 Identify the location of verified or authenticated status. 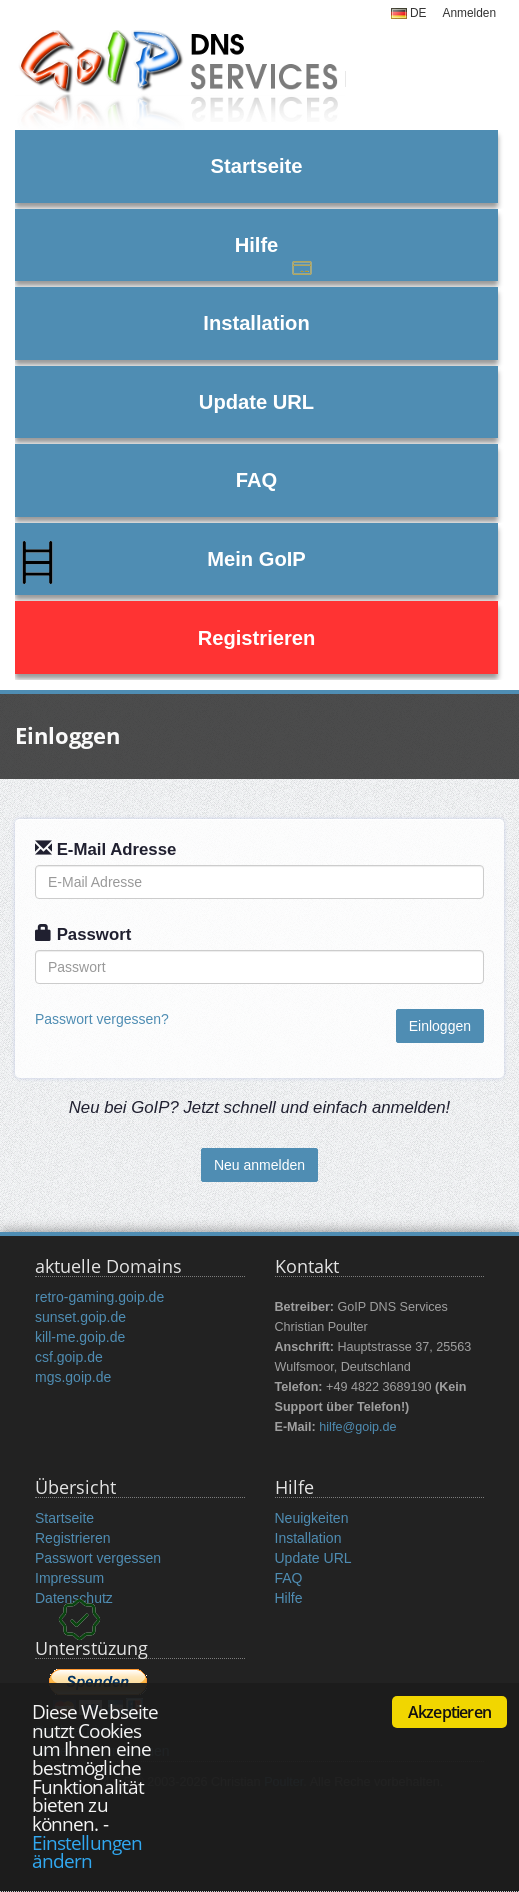
(79, 1619).